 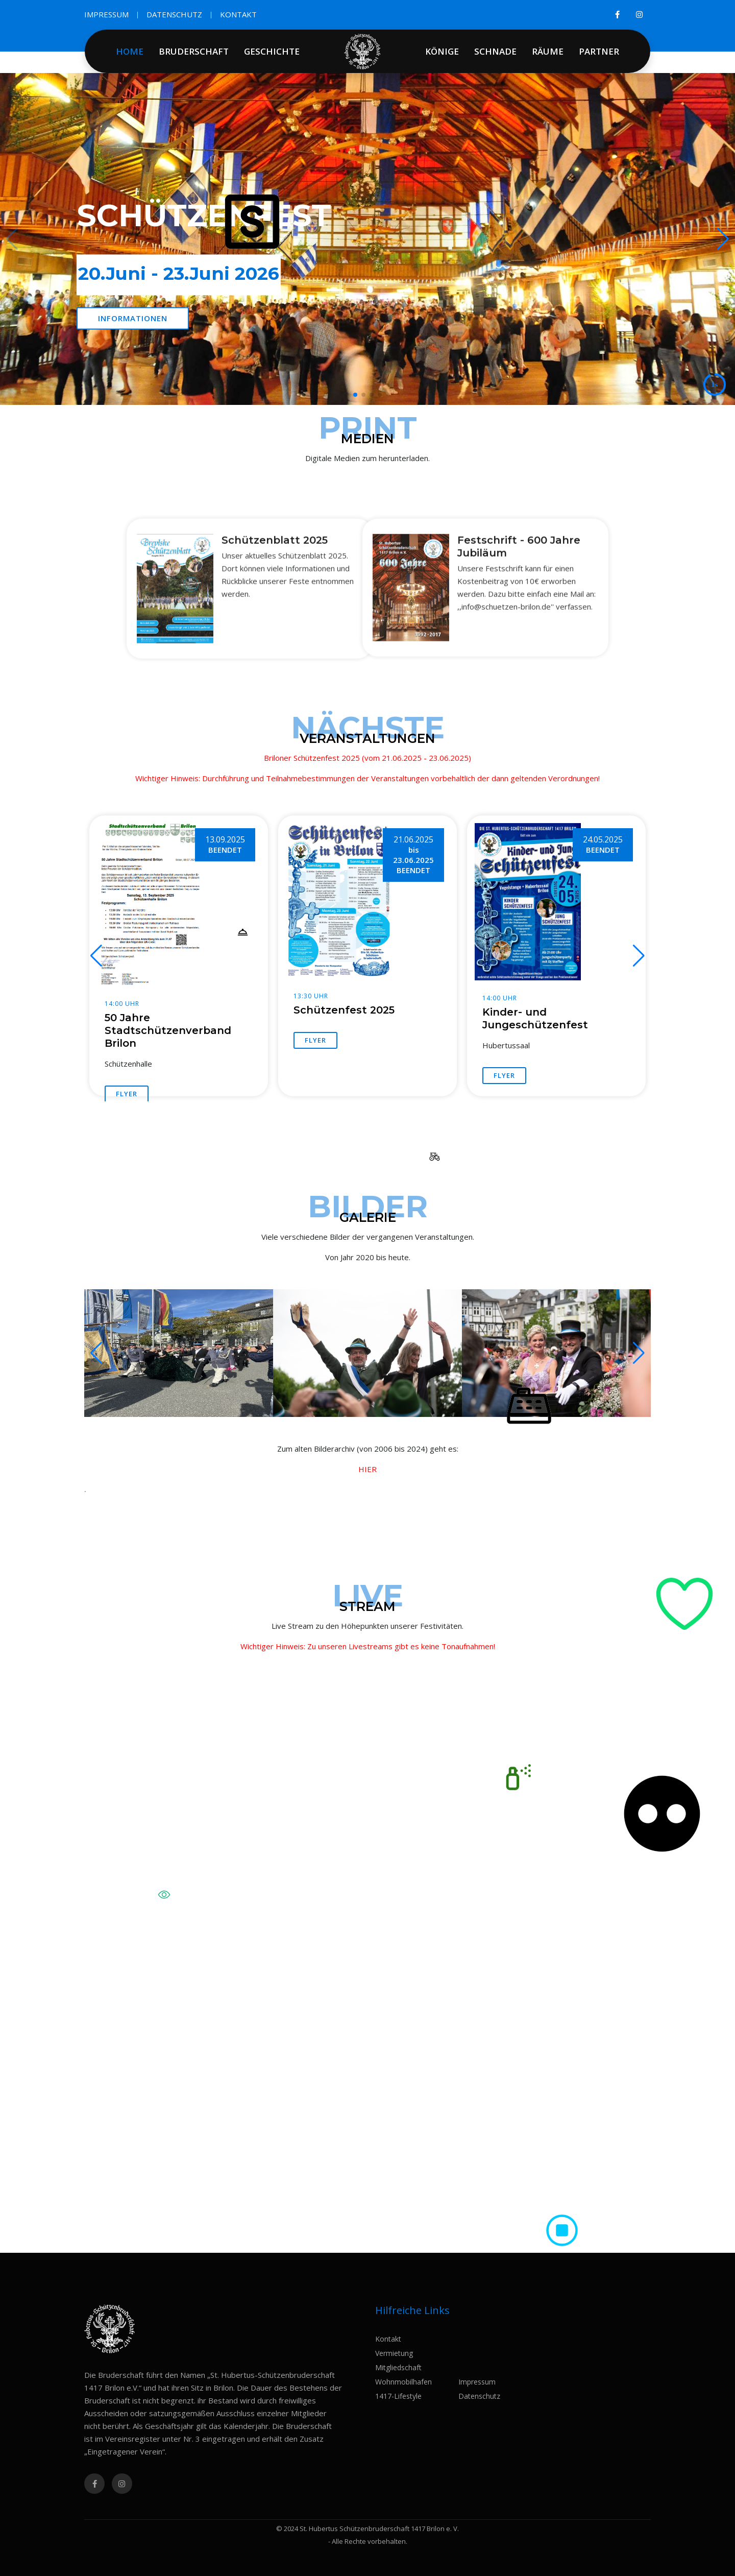 I want to click on view or preview content, so click(x=164, y=1894).